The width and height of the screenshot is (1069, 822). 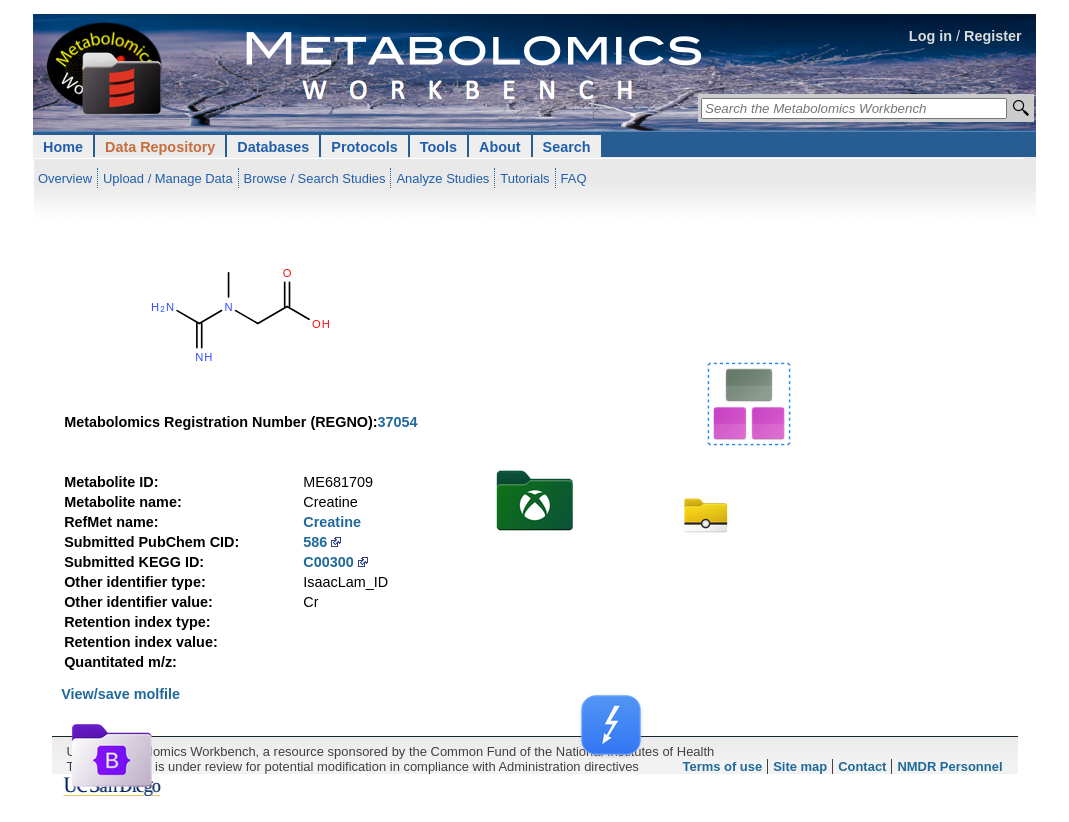 What do you see at coordinates (705, 516) in the screenshot?
I see `open folder containing Pokémon-related files` at bounding box center [705, 516].